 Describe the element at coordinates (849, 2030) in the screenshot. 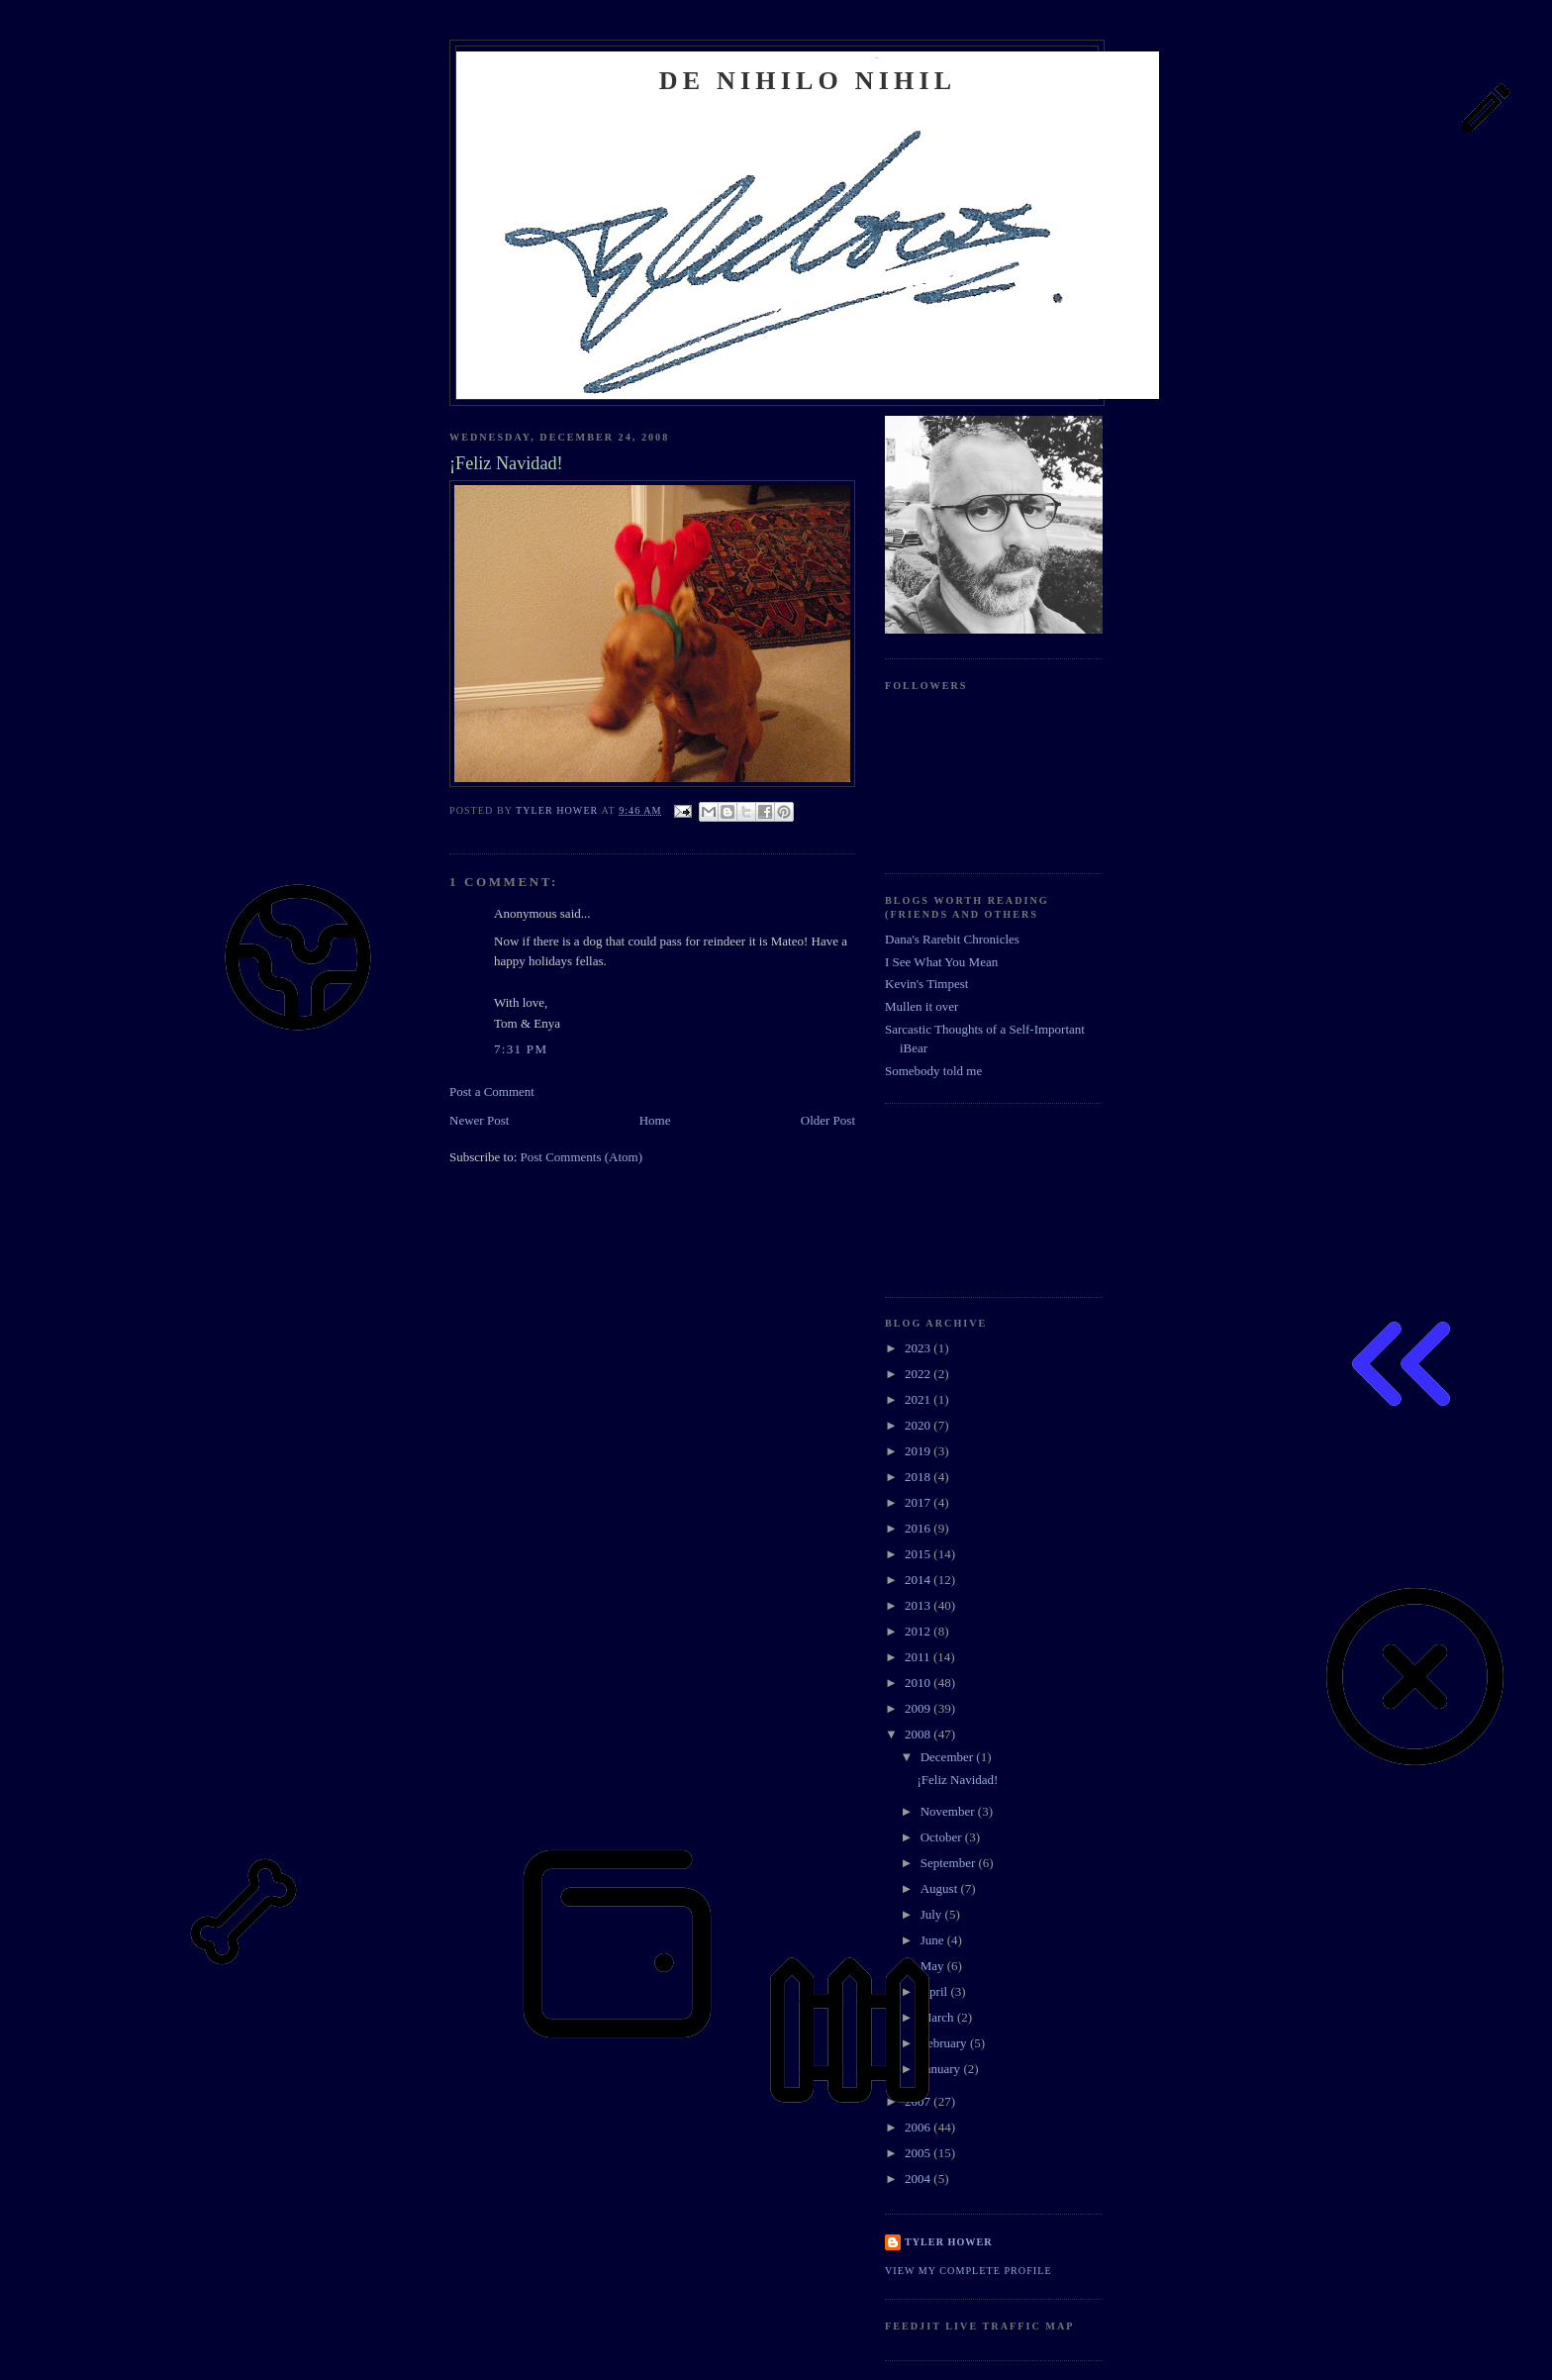

I see `set boundary or privacy restrictions` at that location.